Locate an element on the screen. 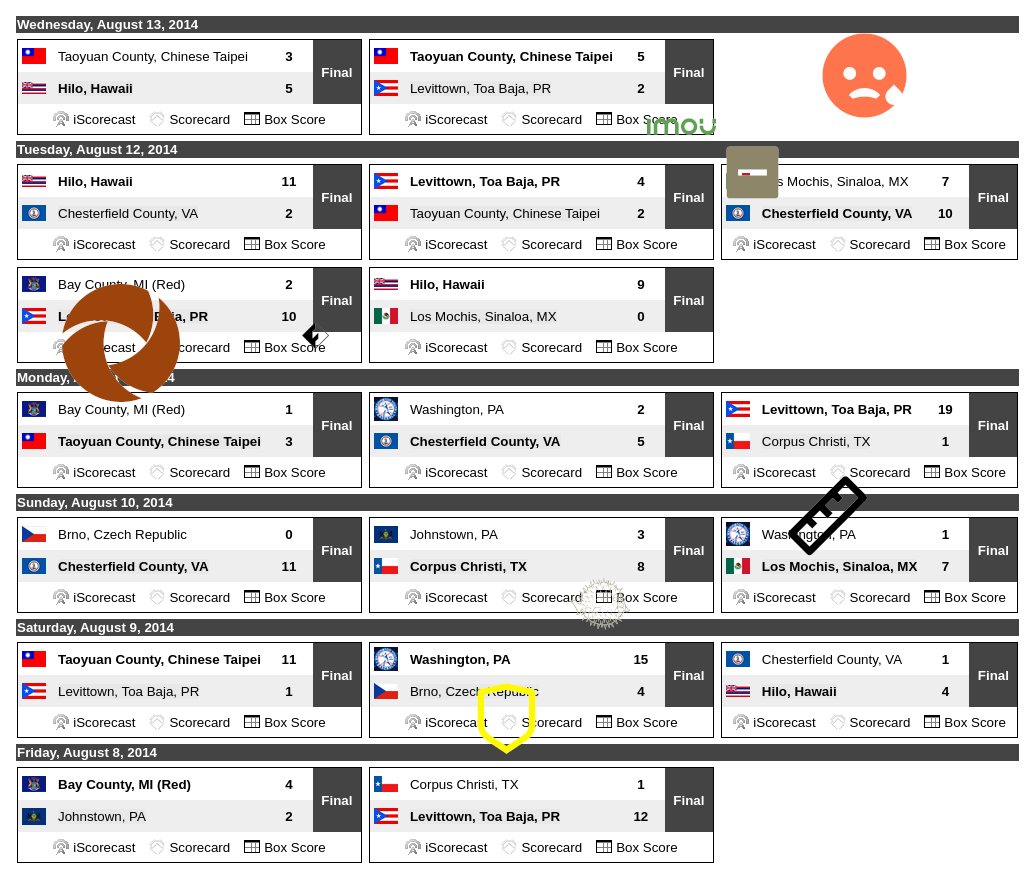  access measurement or sizing tools is located at coordinates (827, 513).